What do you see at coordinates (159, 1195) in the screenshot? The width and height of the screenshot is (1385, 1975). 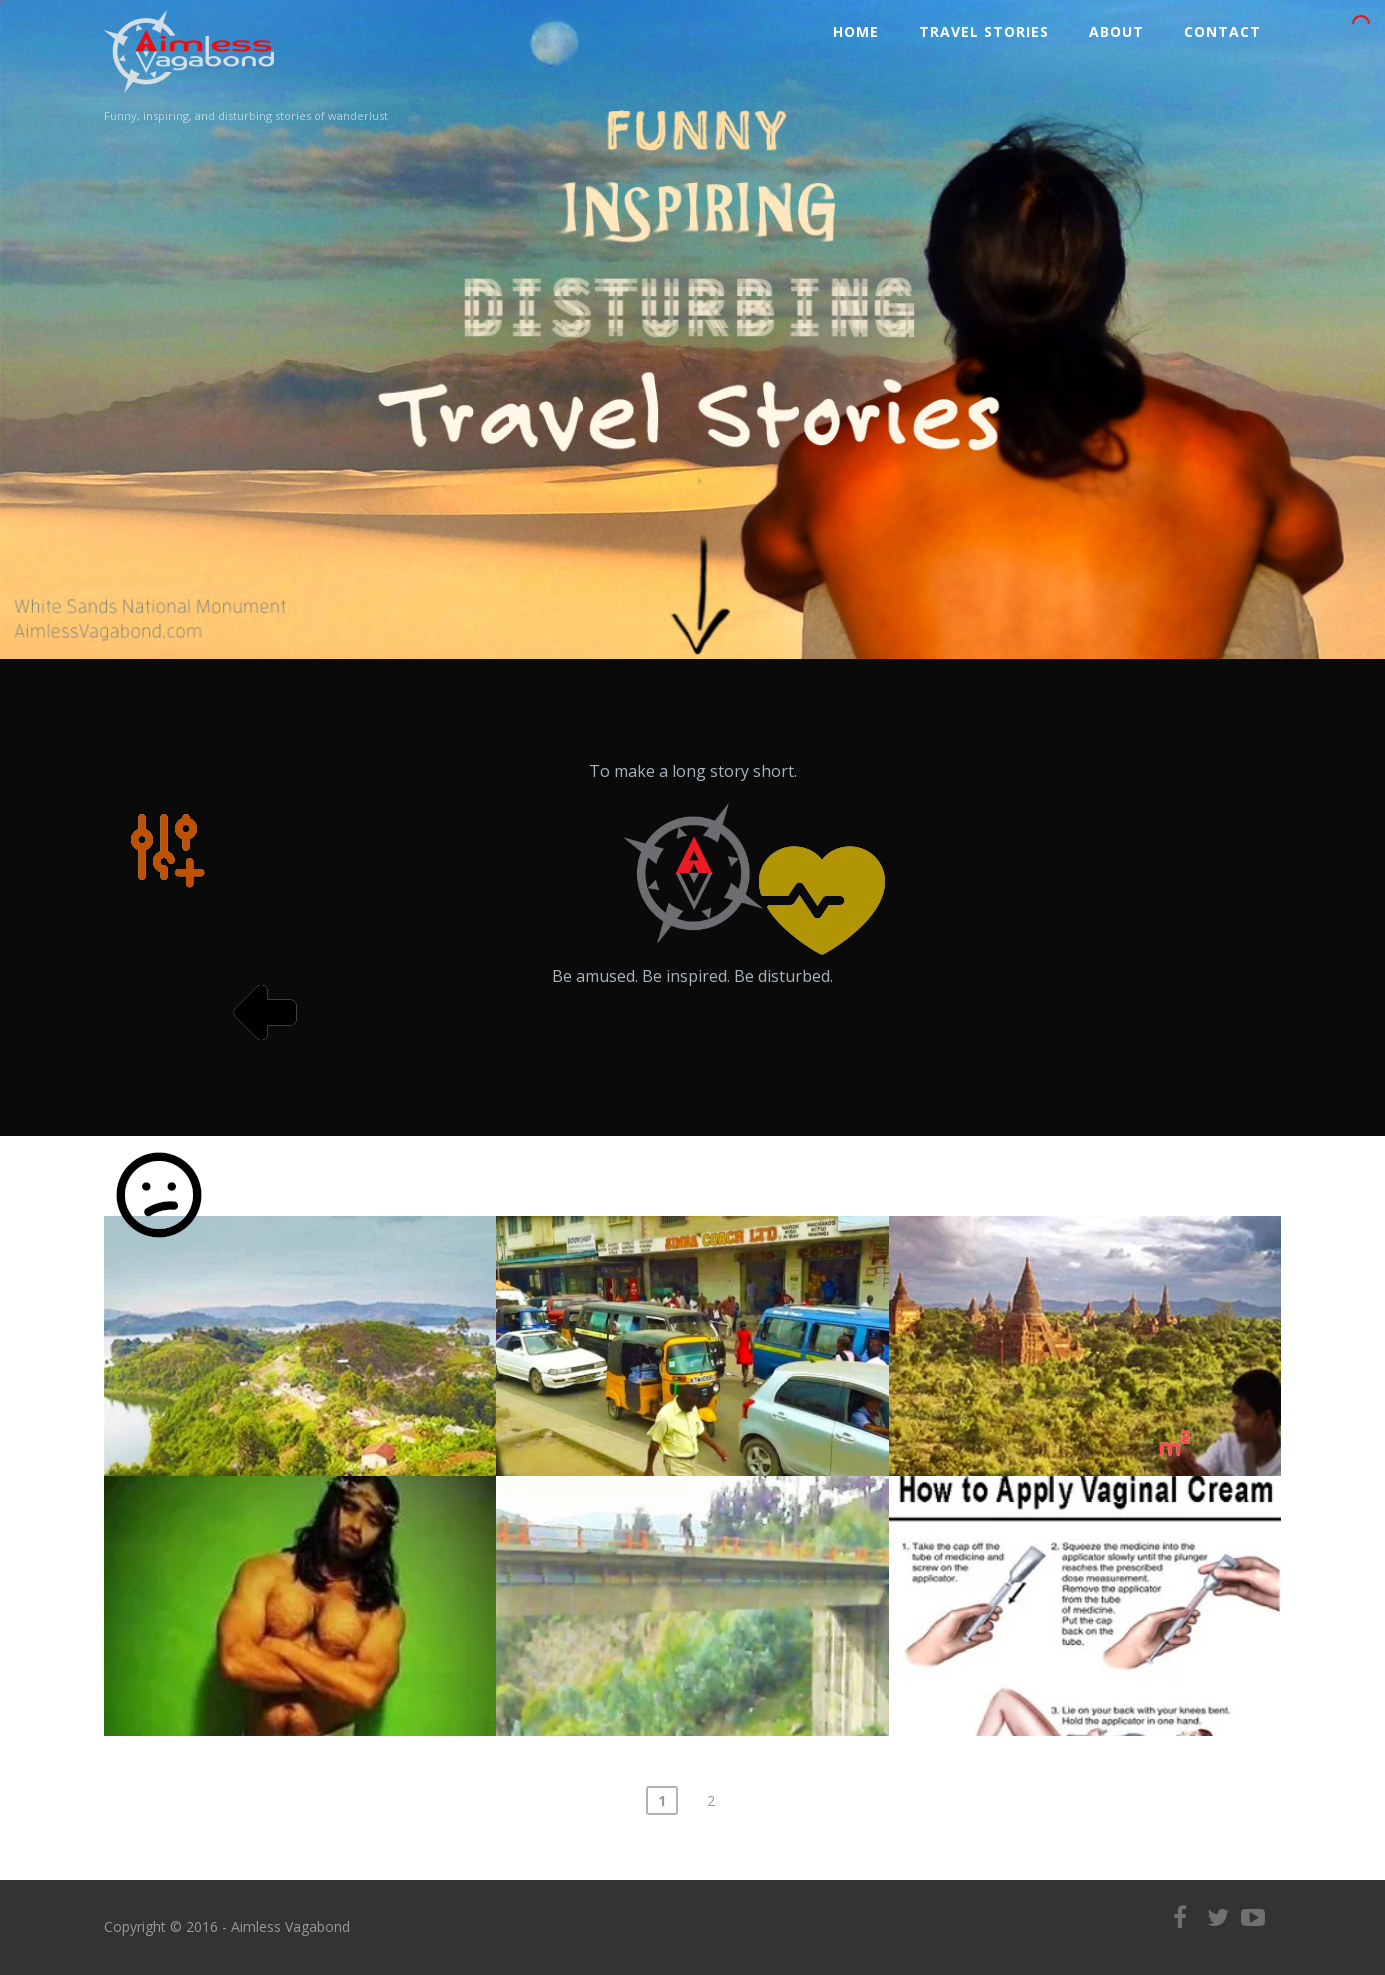 I see `indicates a confused or uncertain state` at bounding box center [159, 1195].